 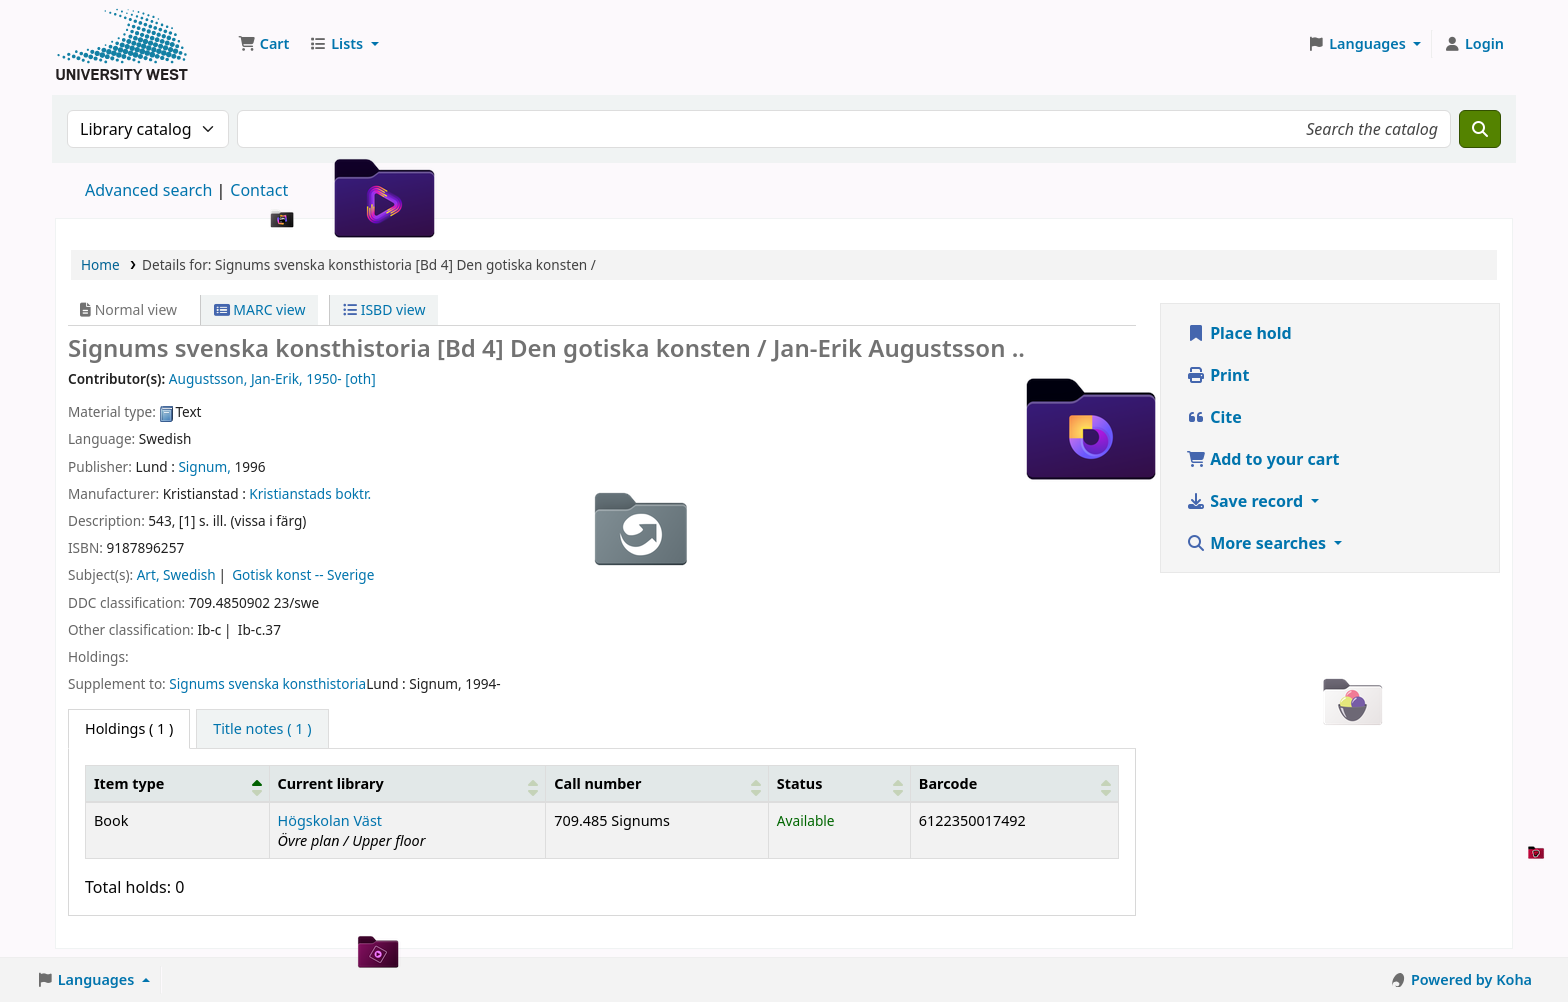 What do you see at coordinates (640, 531) in the screenshot?
I see `folder containing portable applications` at bounding box center [640, 531].